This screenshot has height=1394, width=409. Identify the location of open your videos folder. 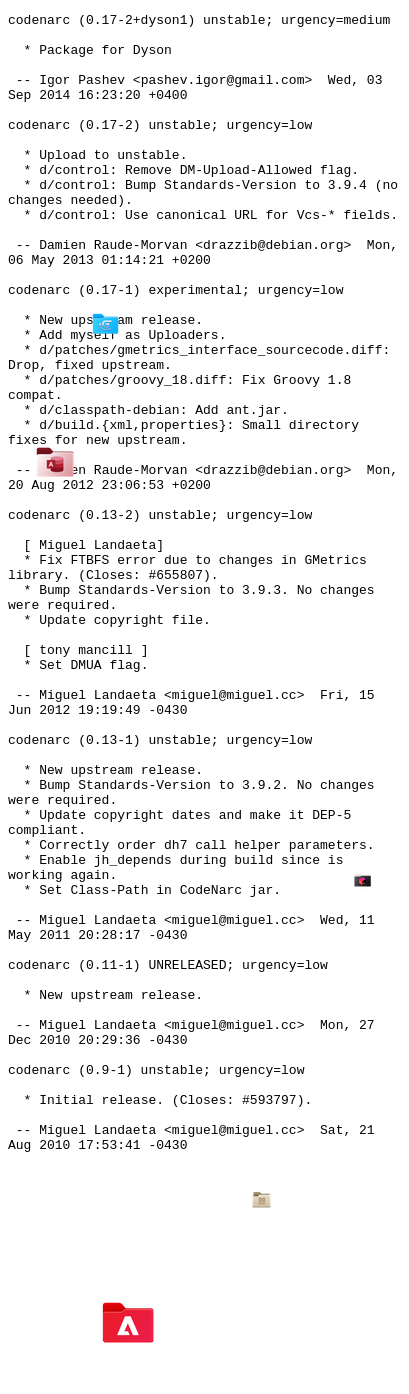
(261, 1200).